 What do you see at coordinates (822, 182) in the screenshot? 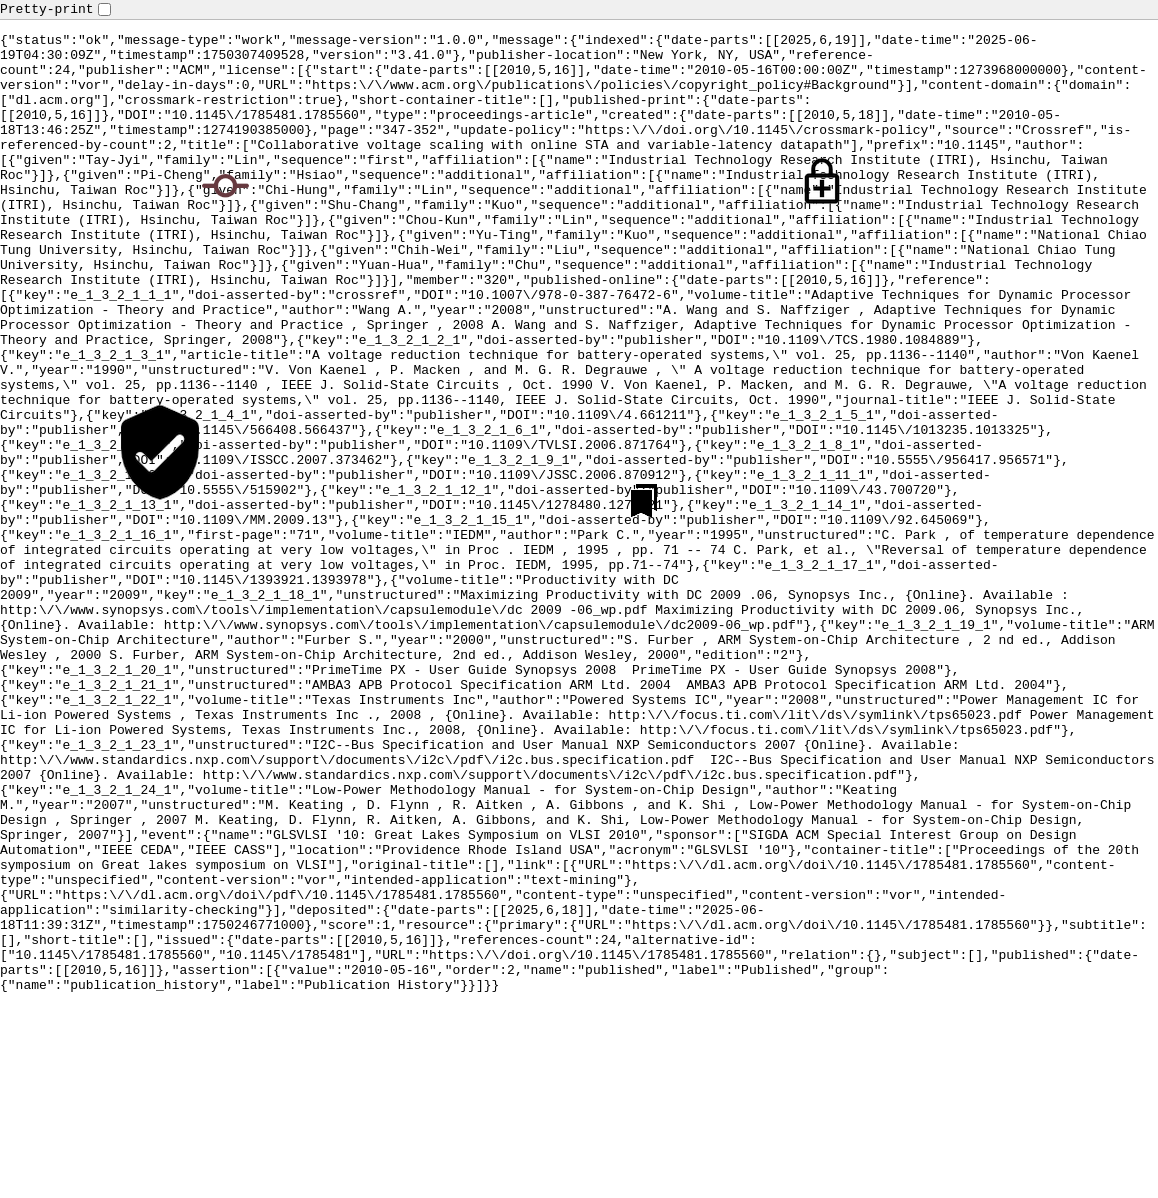
I see `enable enhanced encryption for added security` at bounding box center [822, 182].